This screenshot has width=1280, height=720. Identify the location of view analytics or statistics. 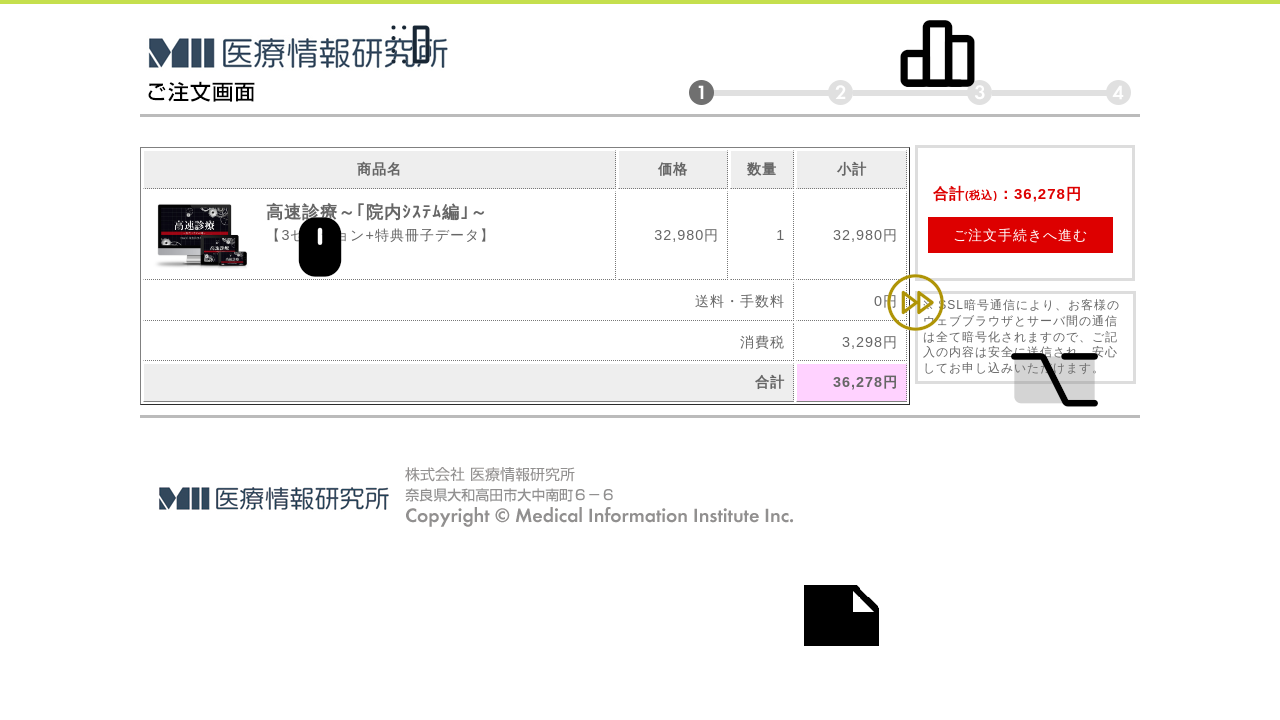
(937, 53).